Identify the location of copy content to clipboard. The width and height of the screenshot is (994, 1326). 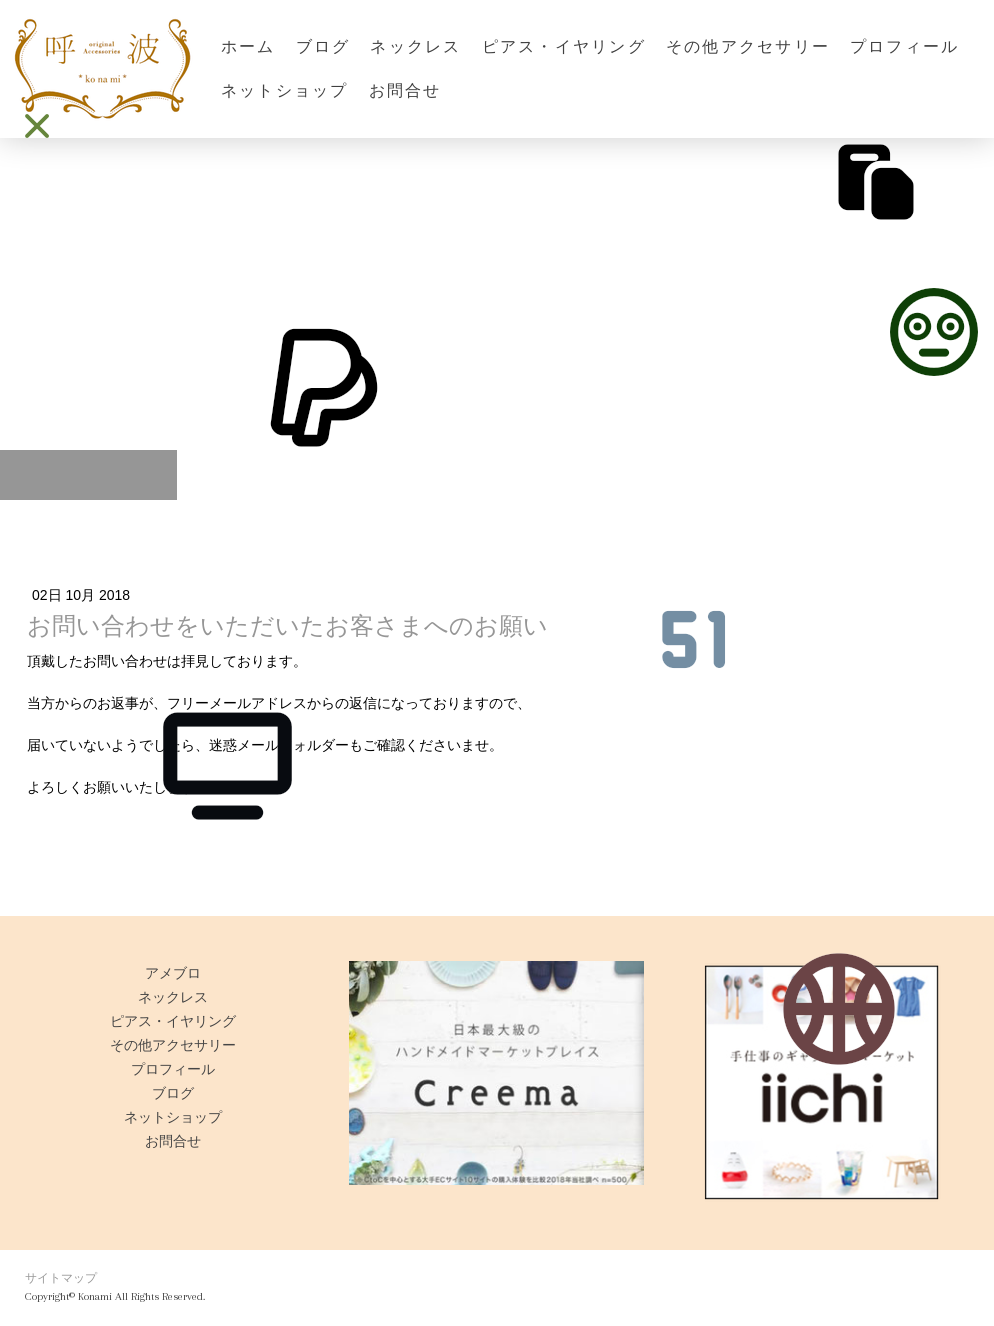
(876, 182).